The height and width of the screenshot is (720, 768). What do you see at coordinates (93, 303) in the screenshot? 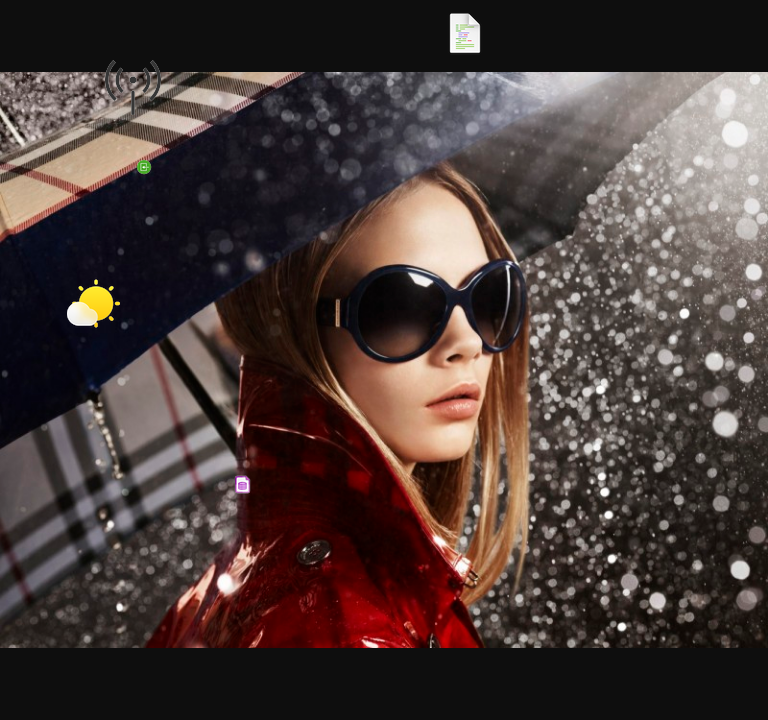
I see `indicates partly cloudy weather conditions` at bounding box center [93, 303].